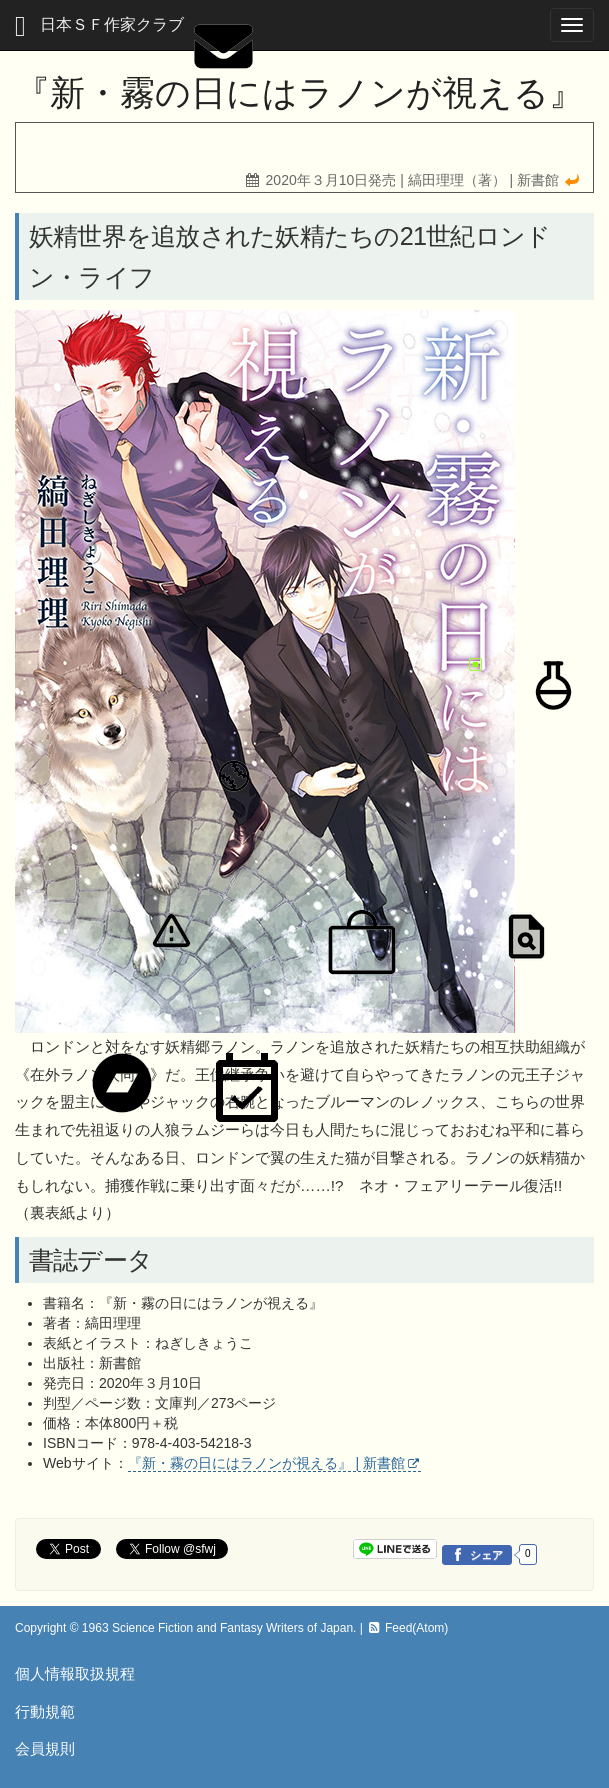 The image size is (609, 1788). Describe the element at coordinates (122, 1083) in the screenshot. I see `open Bandcamp app` at that location.